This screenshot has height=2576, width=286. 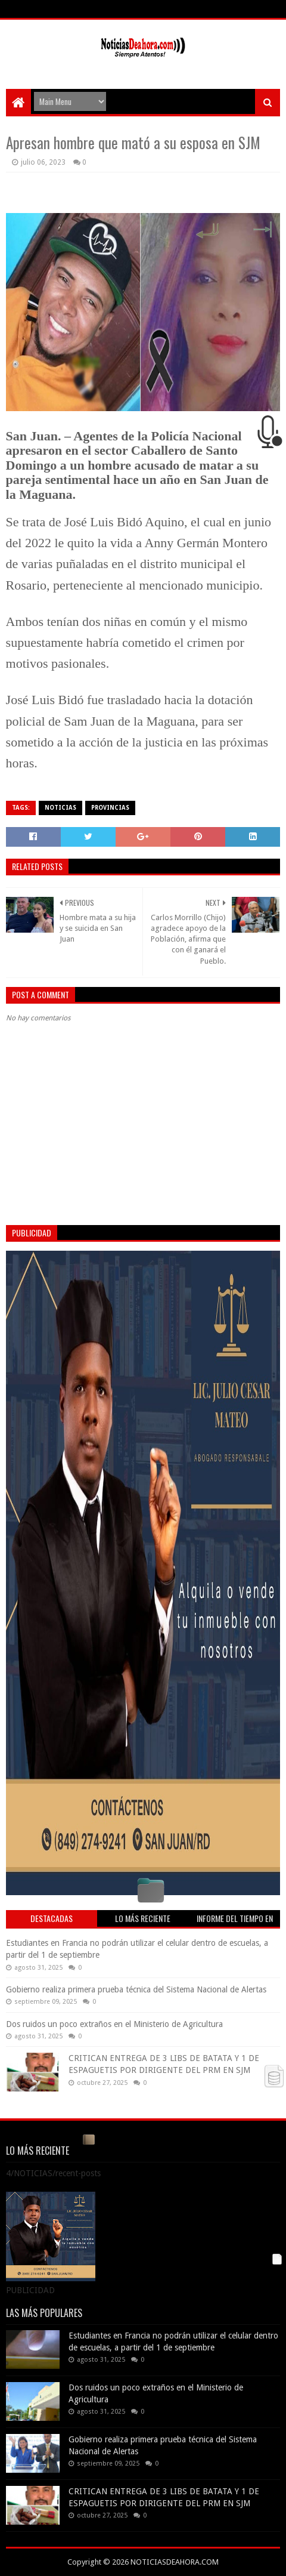 What do you see at coordinates (277, 2259) in the screenshot?
I see `indicates an empty or blank file` at bounding box center [277, 2259].